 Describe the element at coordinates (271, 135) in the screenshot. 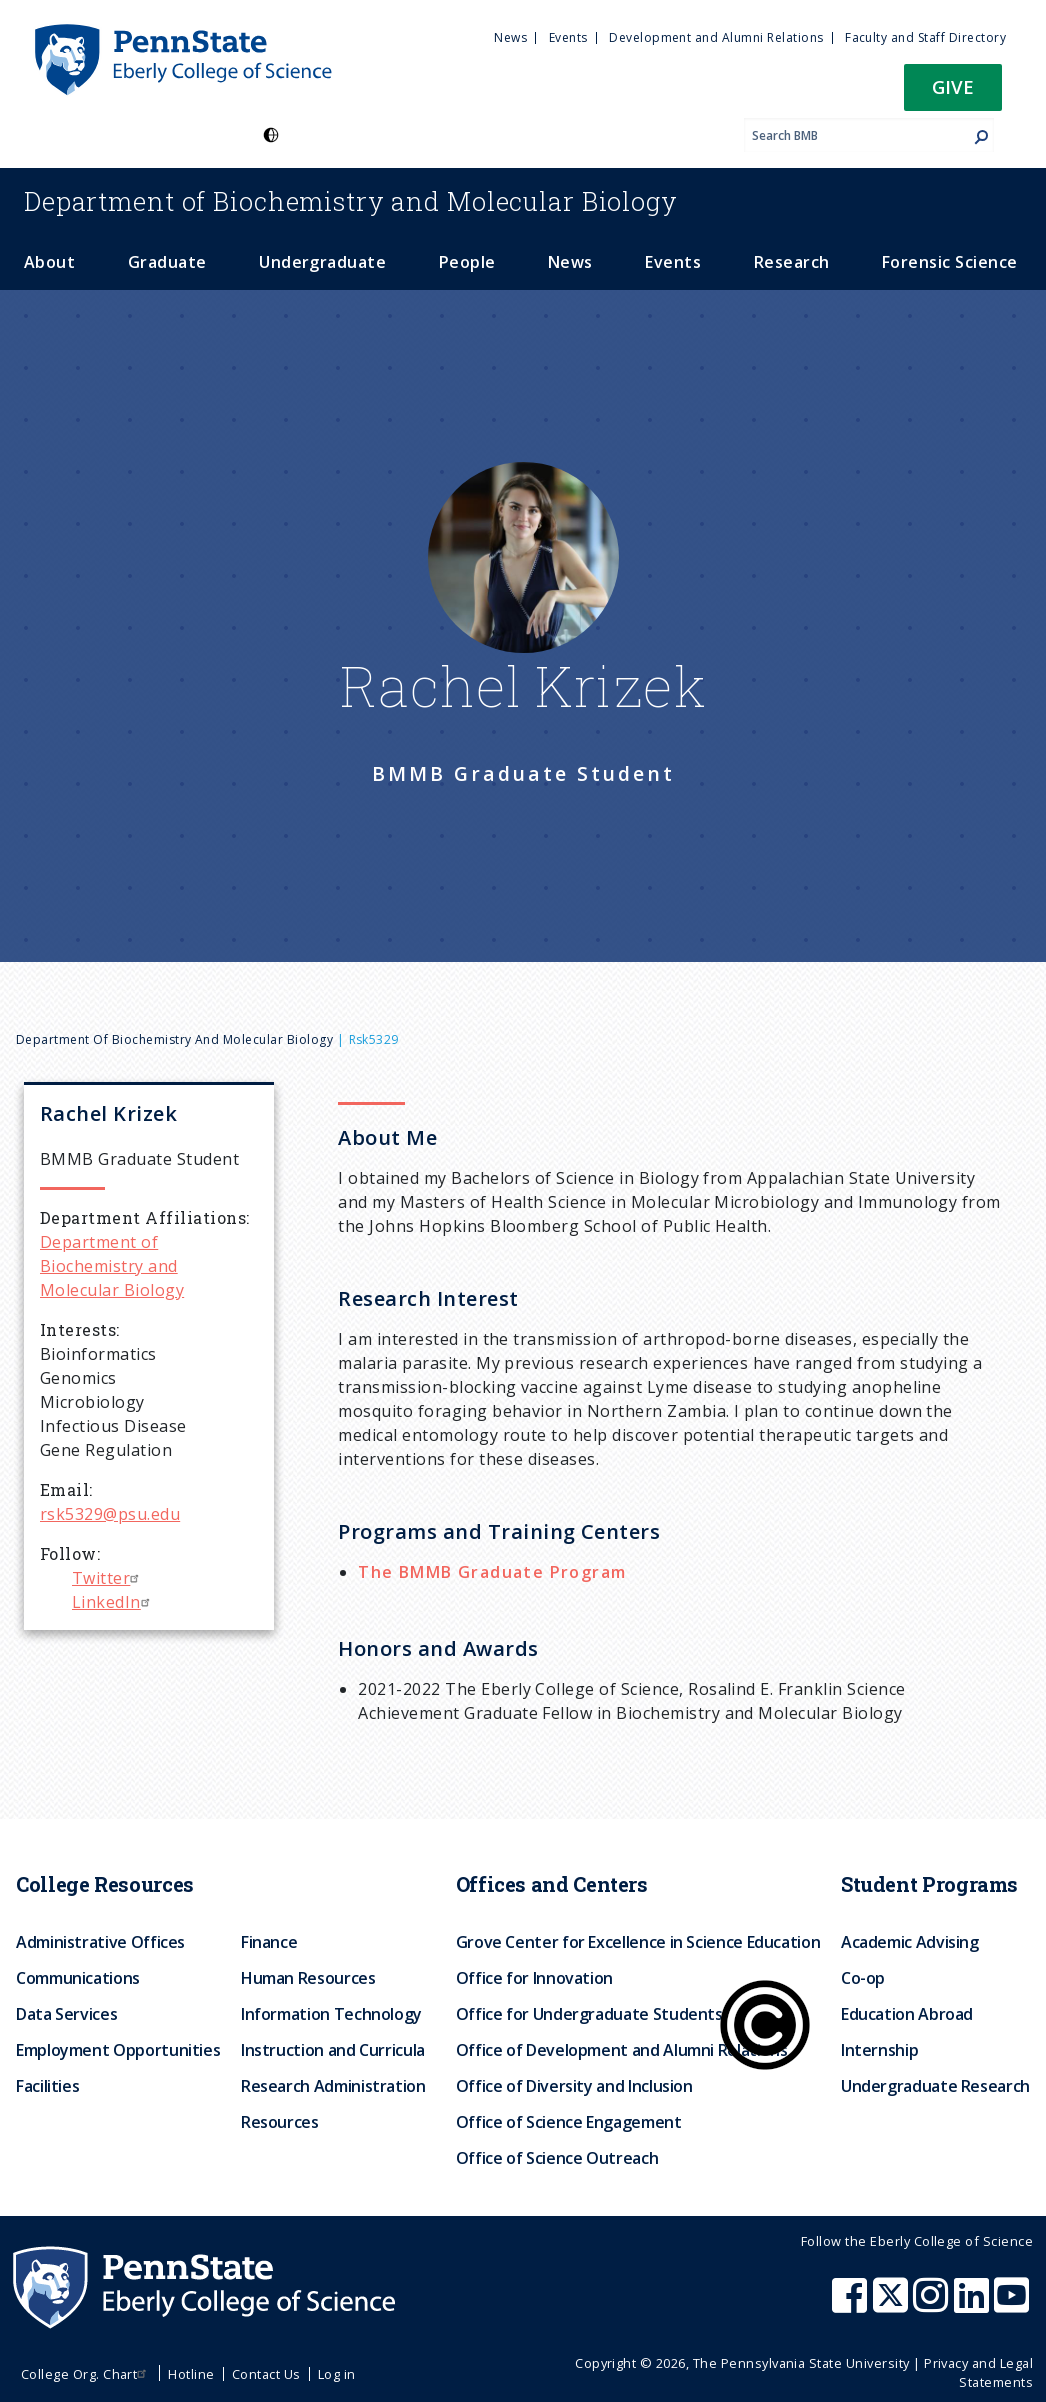

I see `switch to global or worldwide view` at that location.